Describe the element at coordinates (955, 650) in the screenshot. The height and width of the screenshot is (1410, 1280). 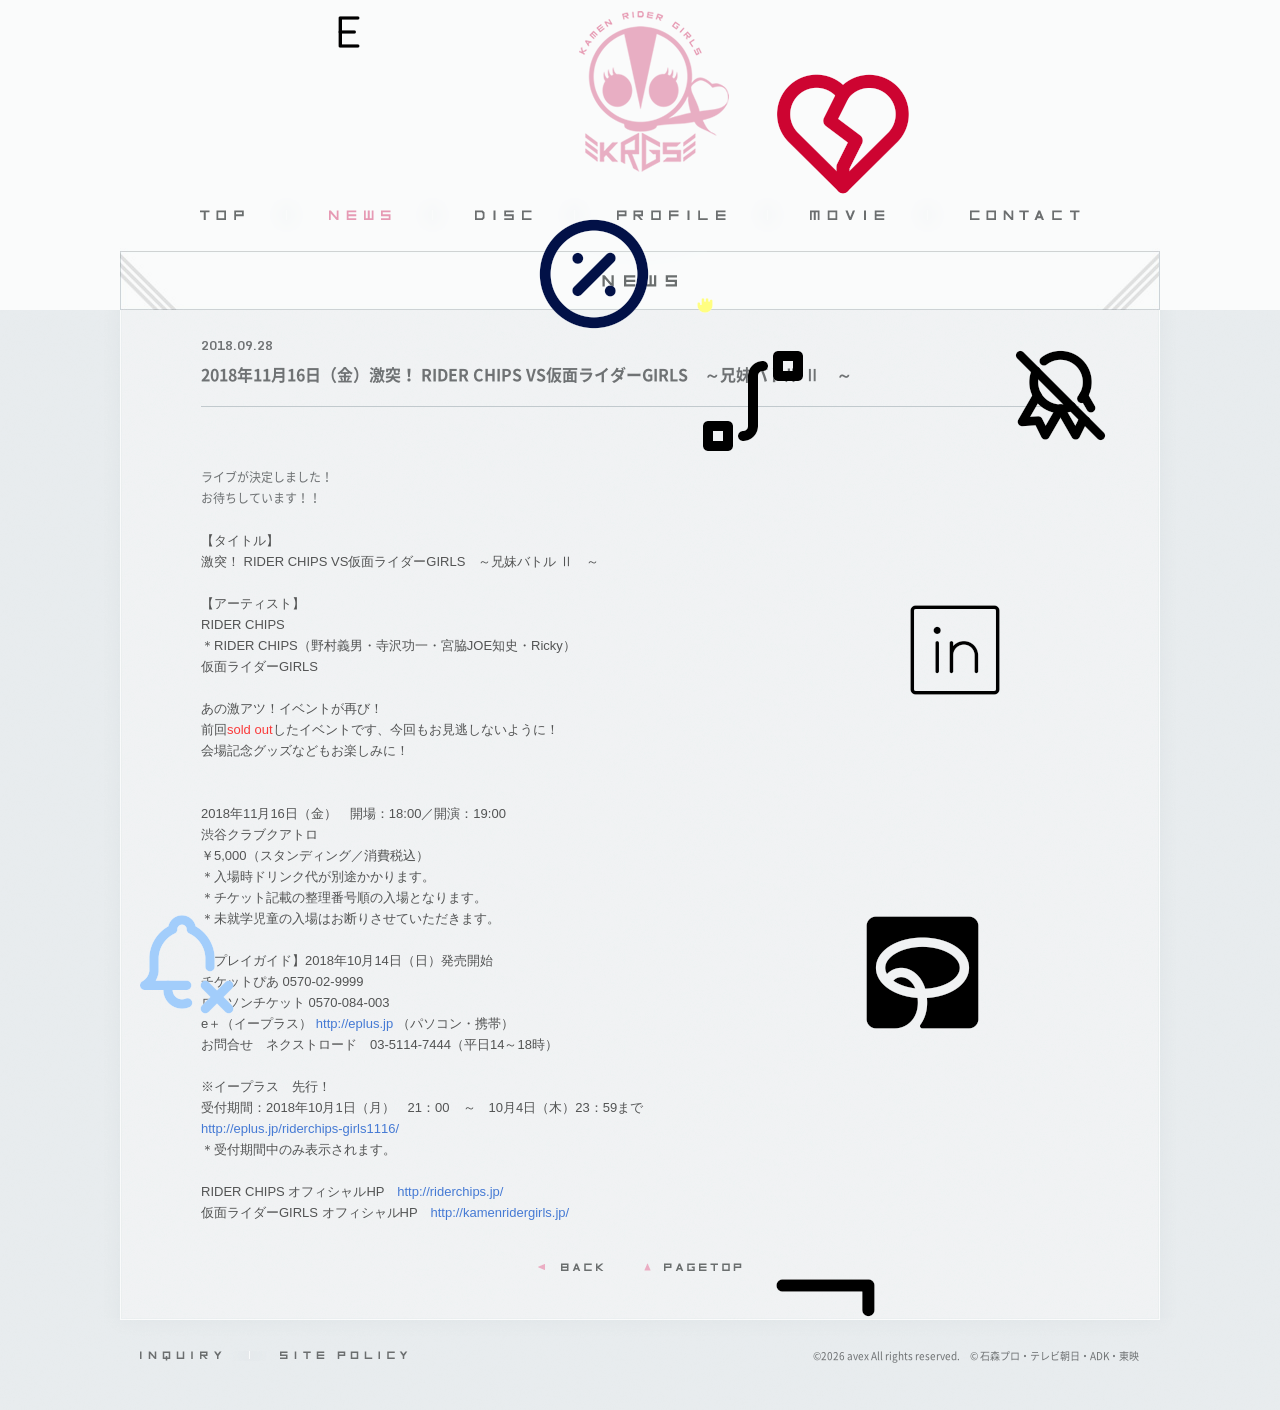
I see `open LinkedIn profile or page` at that location.